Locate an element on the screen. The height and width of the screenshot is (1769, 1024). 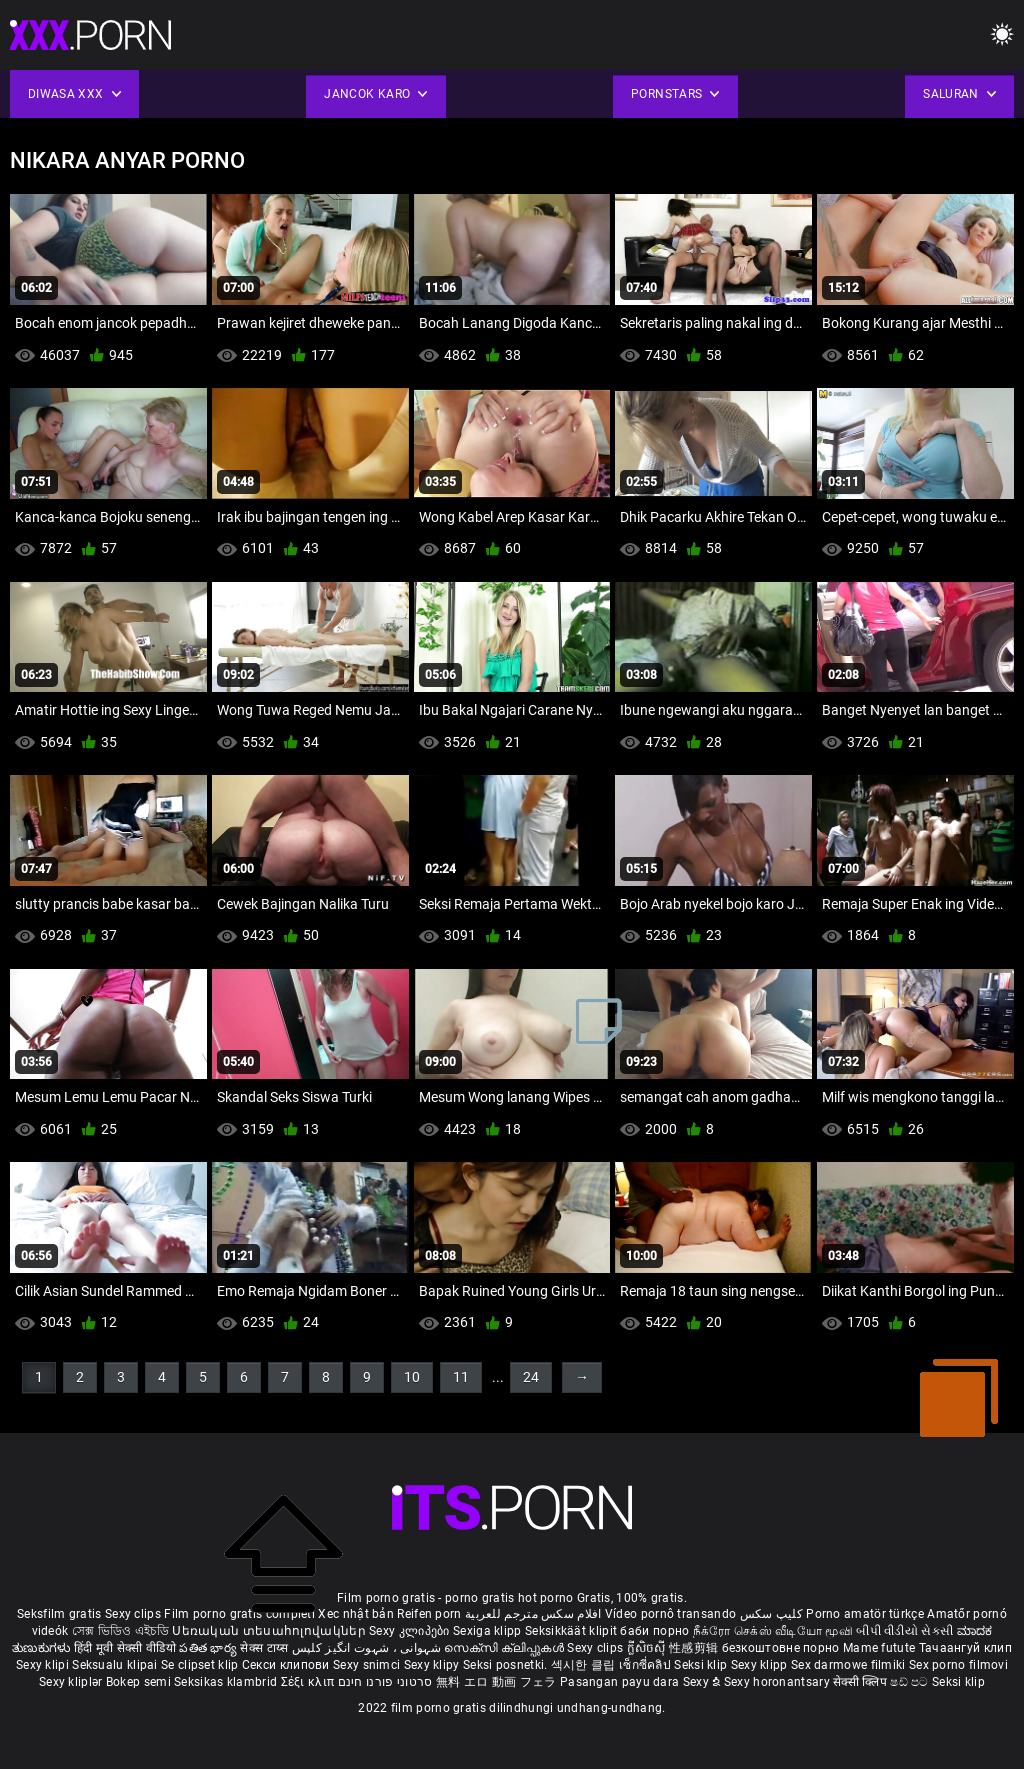
copy to clipboard is located at coordinates (959, 1398).